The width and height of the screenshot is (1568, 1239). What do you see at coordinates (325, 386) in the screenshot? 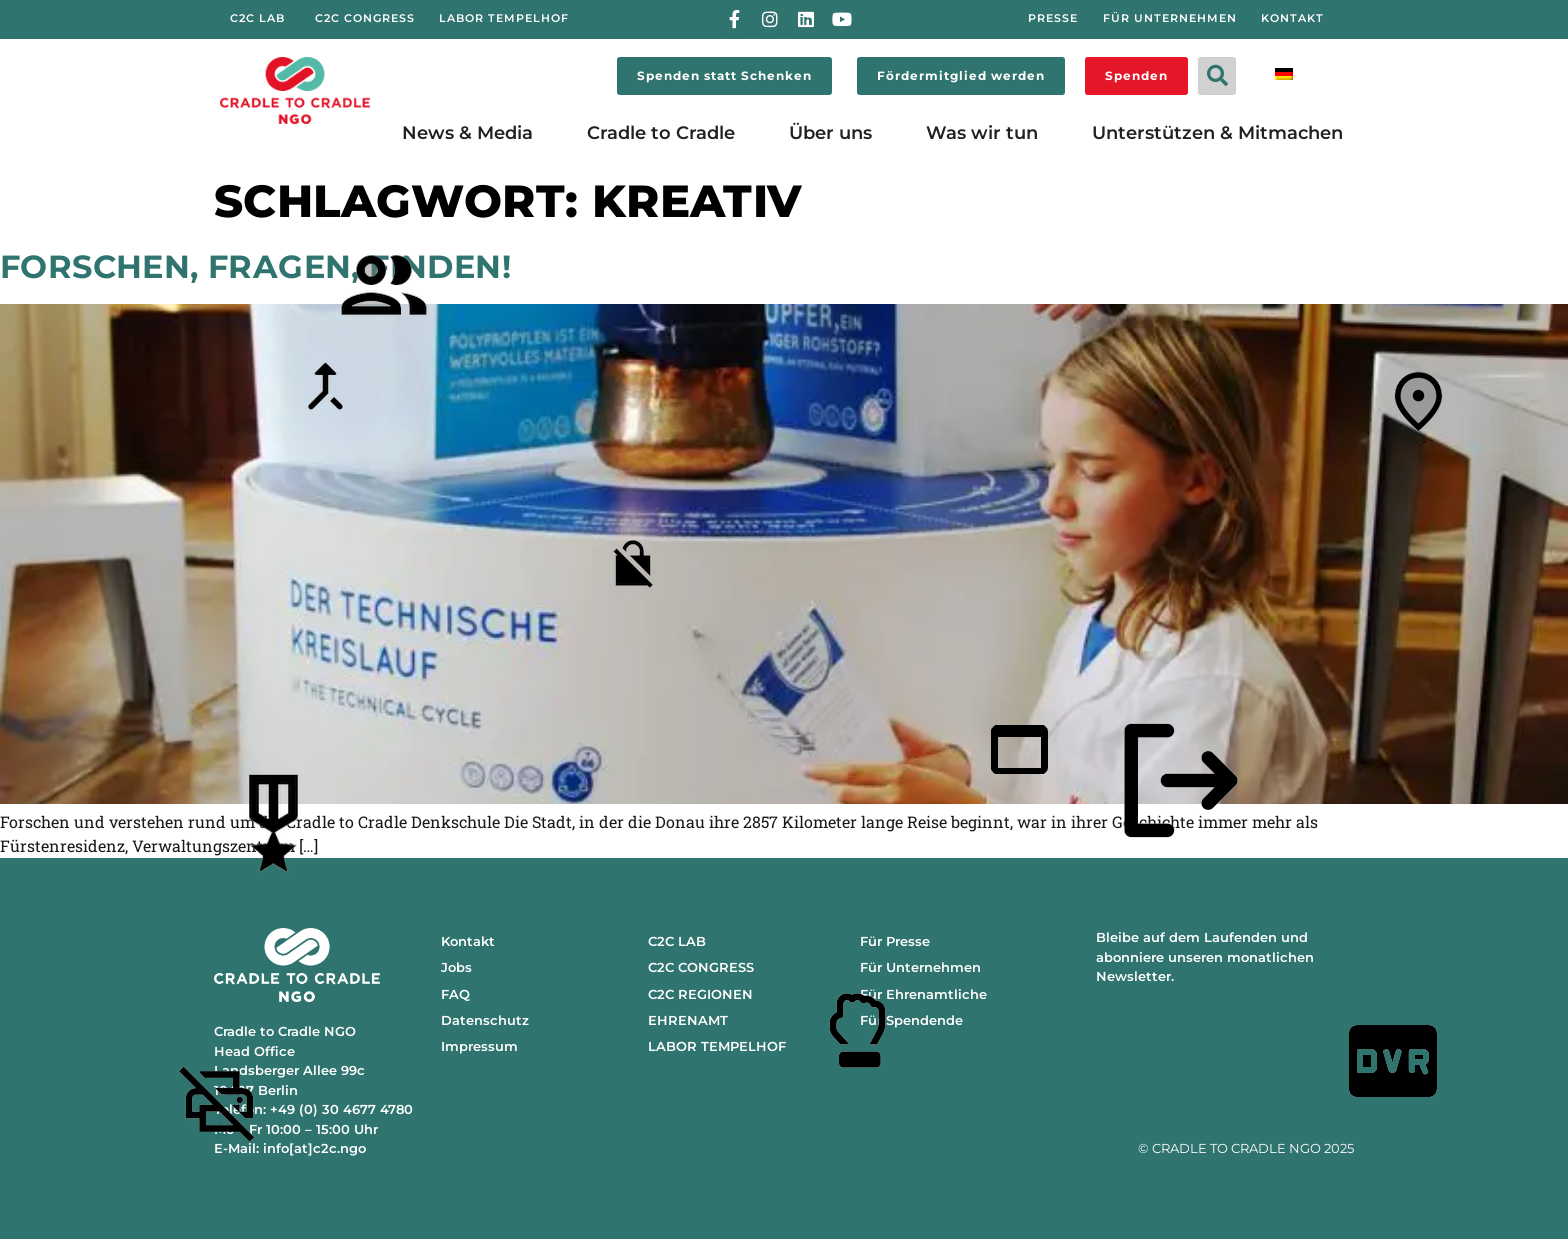
I see `merge two active calls into a conference` at bounding box center [325, 386].